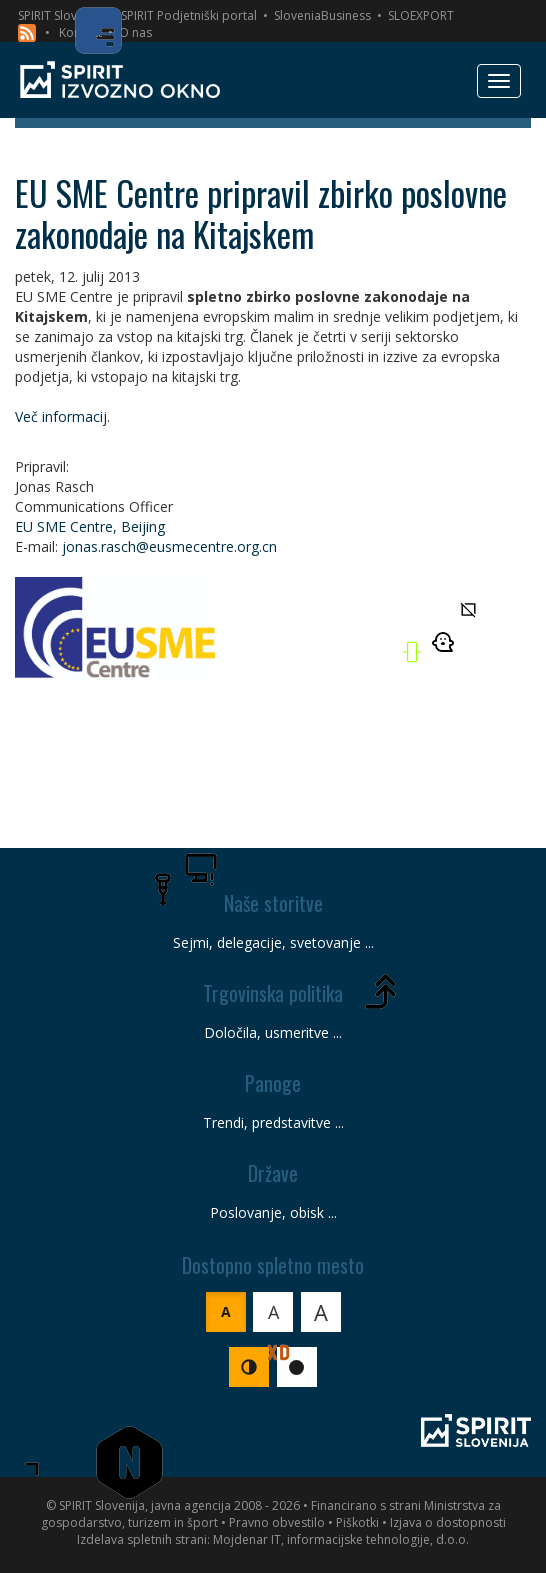 The image size is (546, 1573). What do you see at coordinates (201, 868) in the screenshot?
I see `indicates a desktop device error or warning` at bounding box center [201, 868].